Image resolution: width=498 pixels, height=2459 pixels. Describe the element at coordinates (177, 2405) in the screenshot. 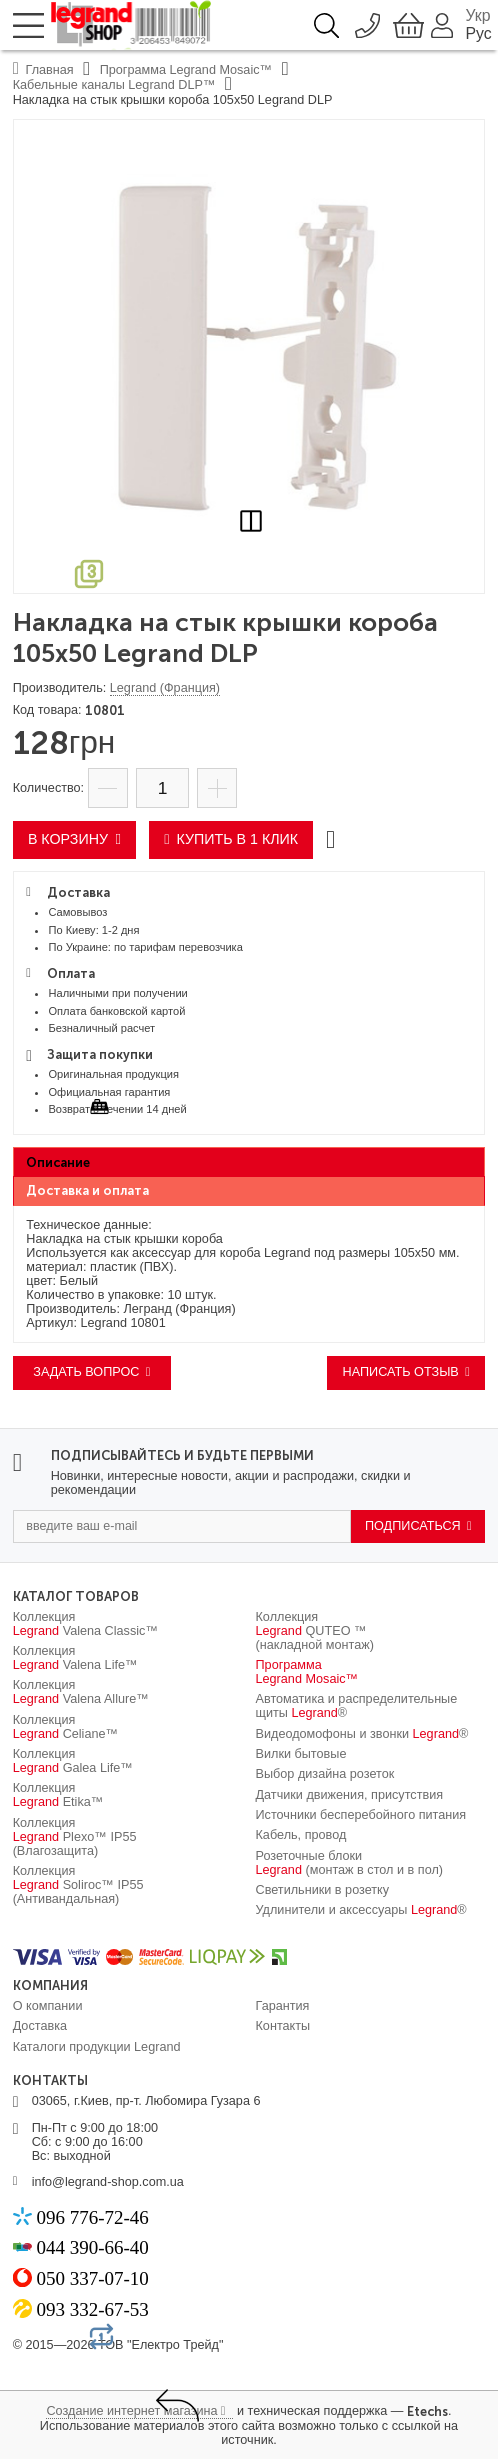

I see `go back to previous screen` at that location.